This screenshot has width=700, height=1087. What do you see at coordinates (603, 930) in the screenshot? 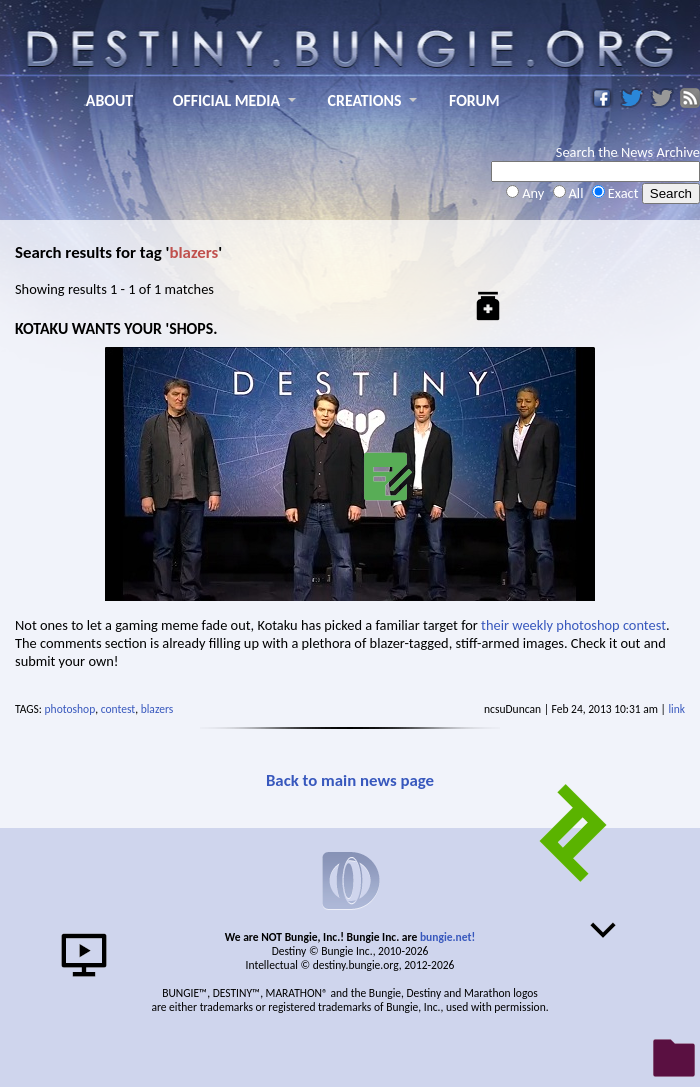
I see `expand dropdown menu` at bounding box center [603, 930].